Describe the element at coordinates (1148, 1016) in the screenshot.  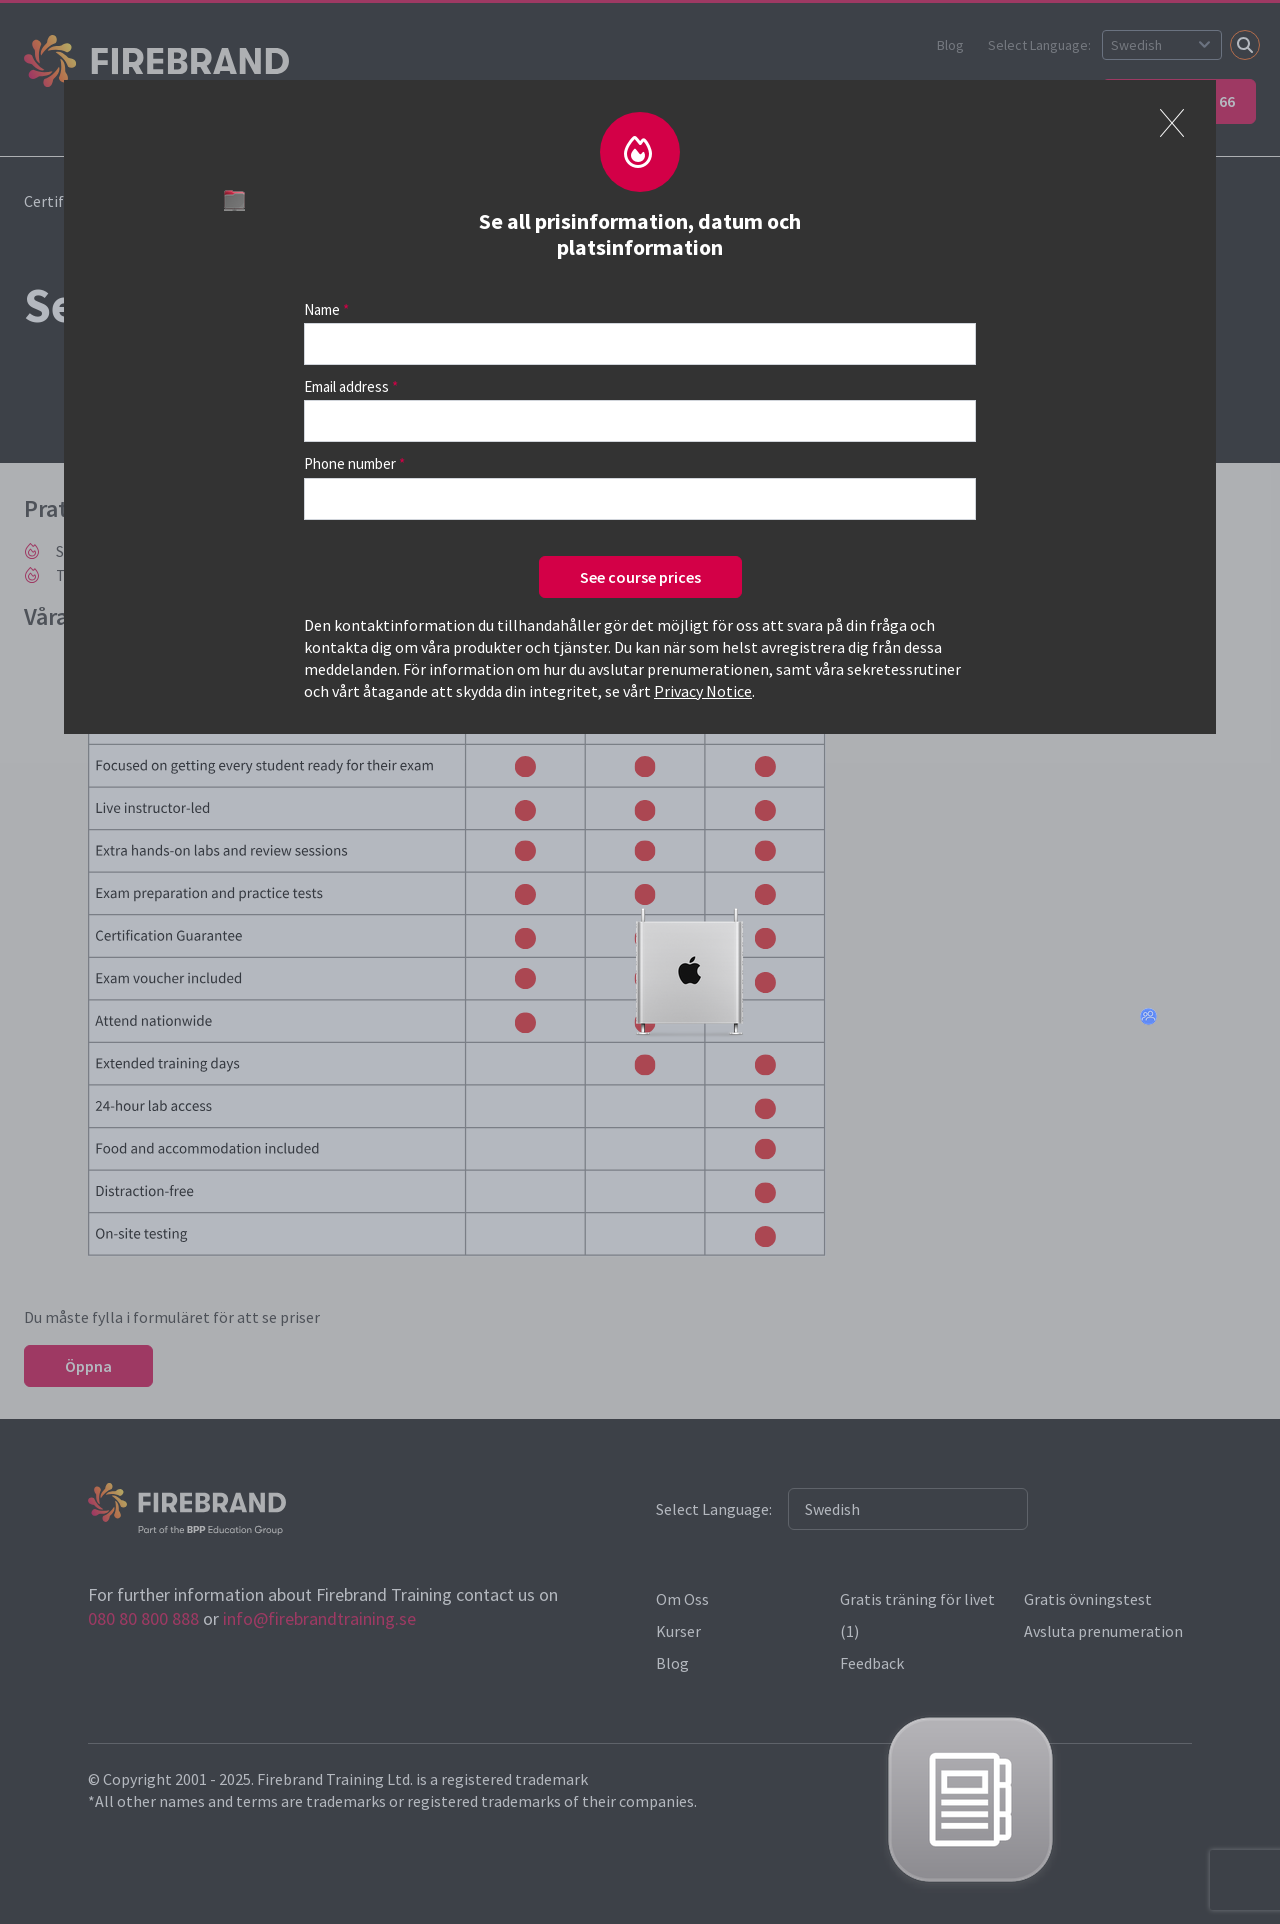
I see `access user account and personal settings` at that location.